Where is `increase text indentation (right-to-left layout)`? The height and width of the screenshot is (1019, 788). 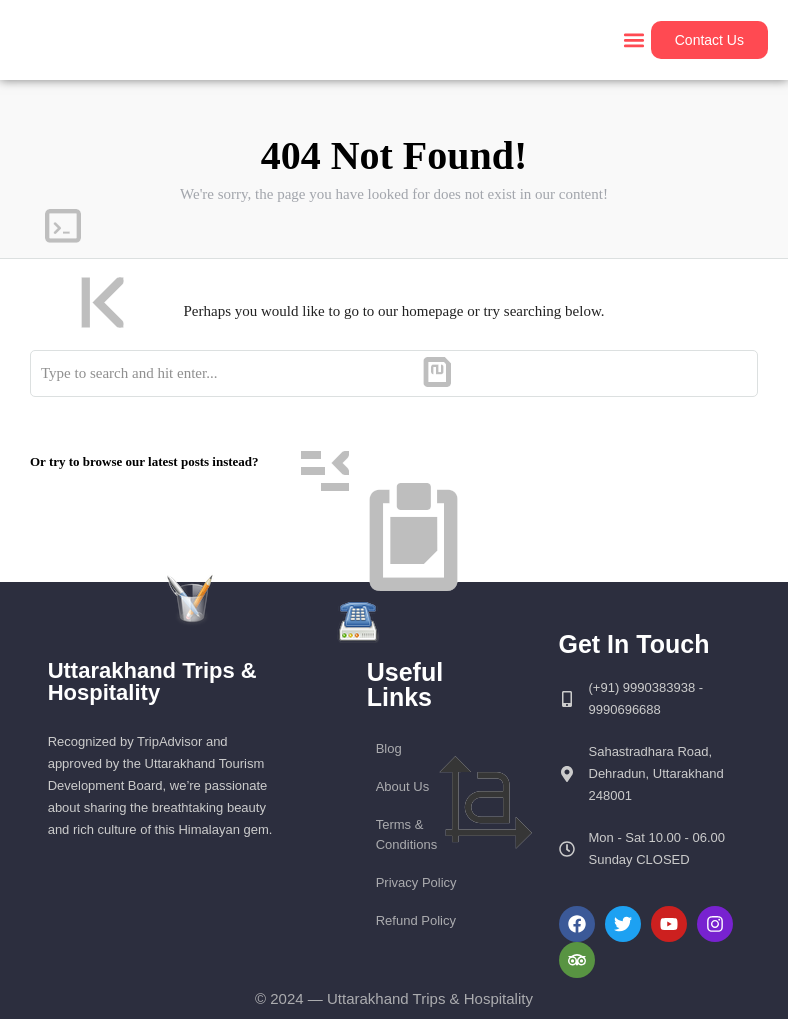 increase text indentation (right-to-left layout) is located at coordinates (325, 471).